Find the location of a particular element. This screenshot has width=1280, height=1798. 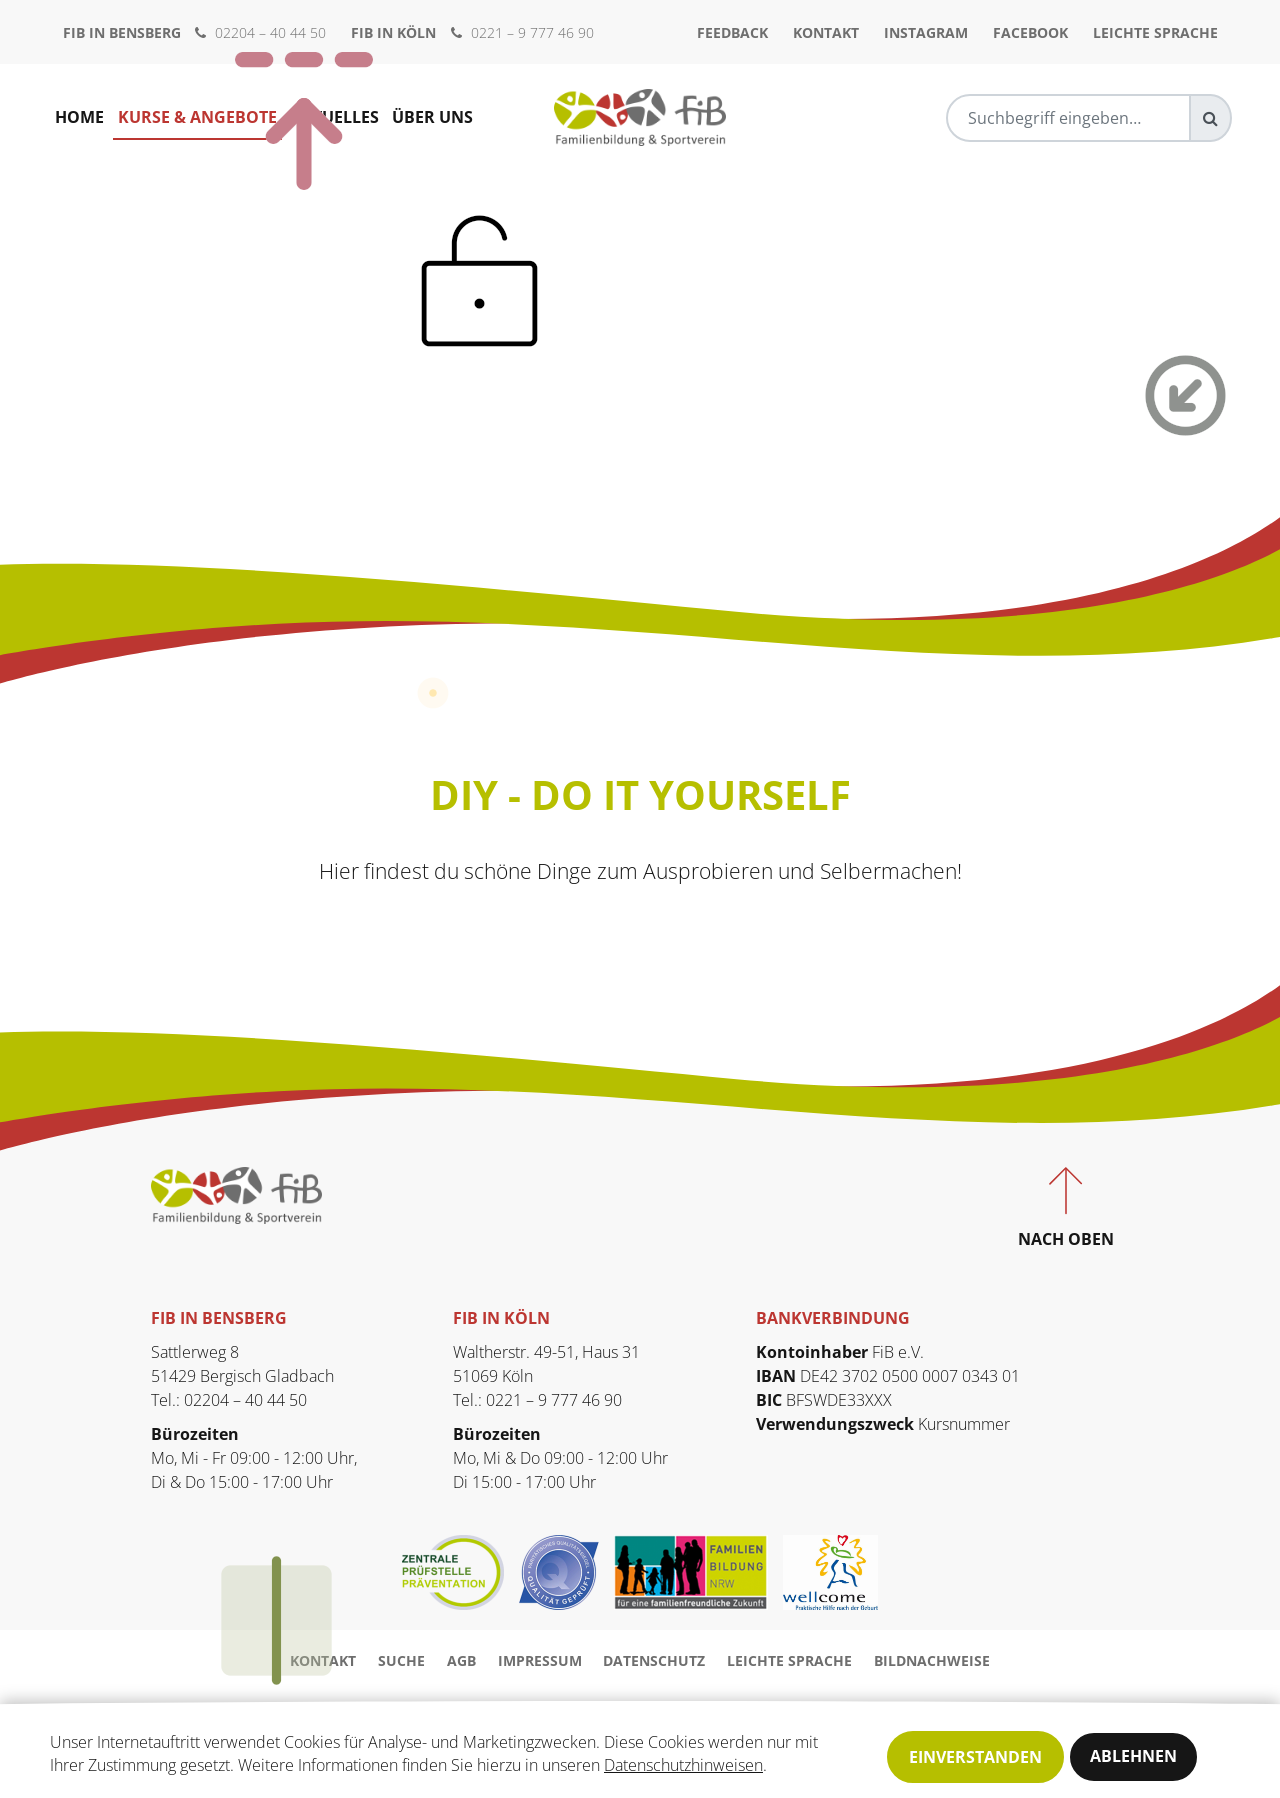

navigate to previous or lower-left content is located at coordinates (1185, 395).